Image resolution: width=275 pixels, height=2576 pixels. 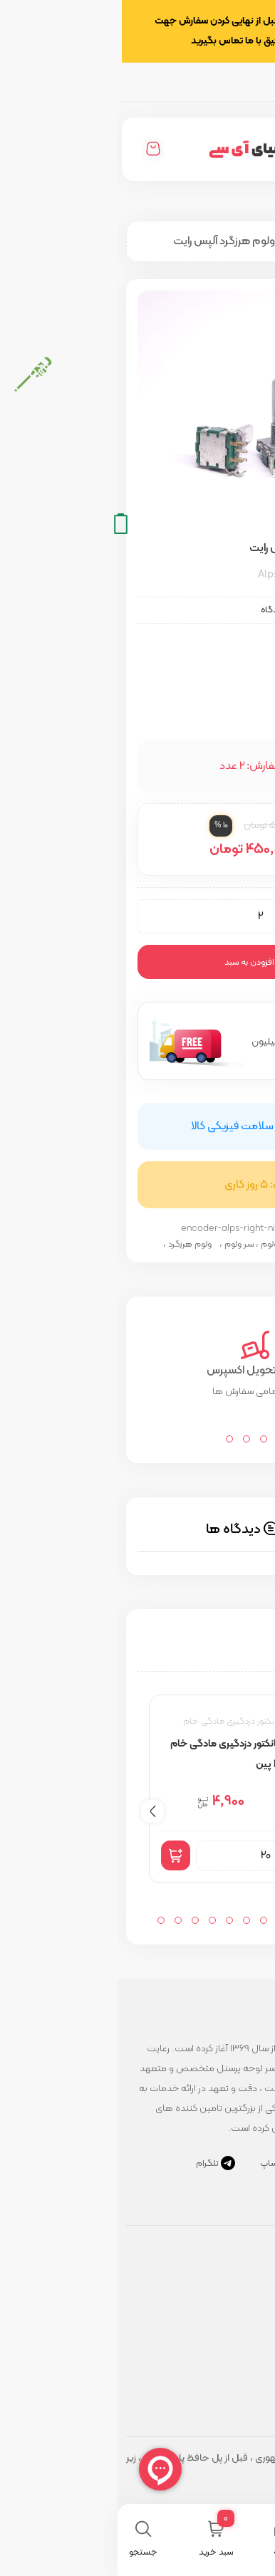 What do you see at coordinates (120, 523) in the screenshot?
I see `indicates empty battery status` at bounding box center [120, 523].